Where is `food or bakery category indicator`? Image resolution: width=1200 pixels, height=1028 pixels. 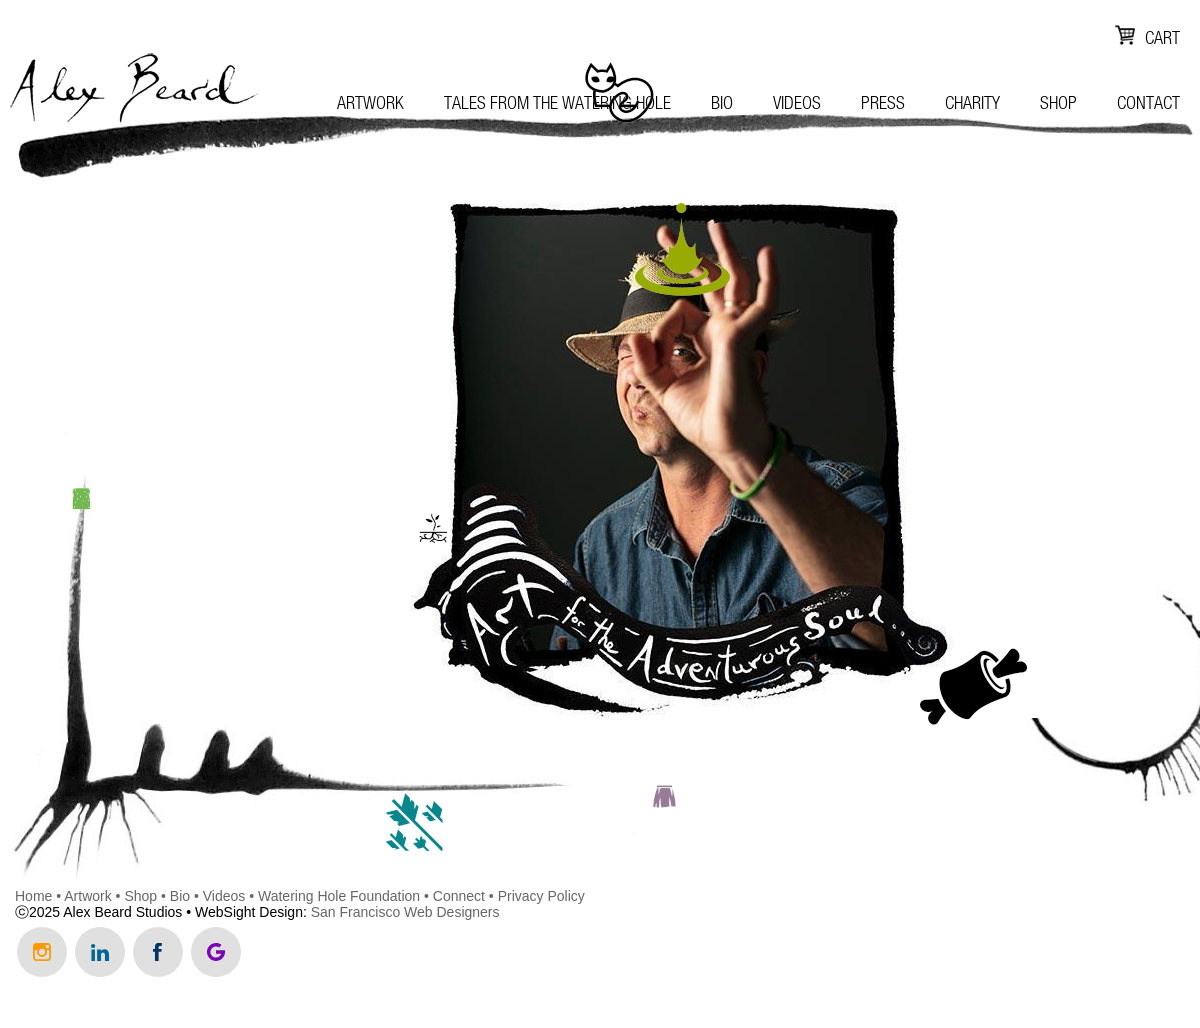 food or bakery category indicator is located at coordinates (81, 498).